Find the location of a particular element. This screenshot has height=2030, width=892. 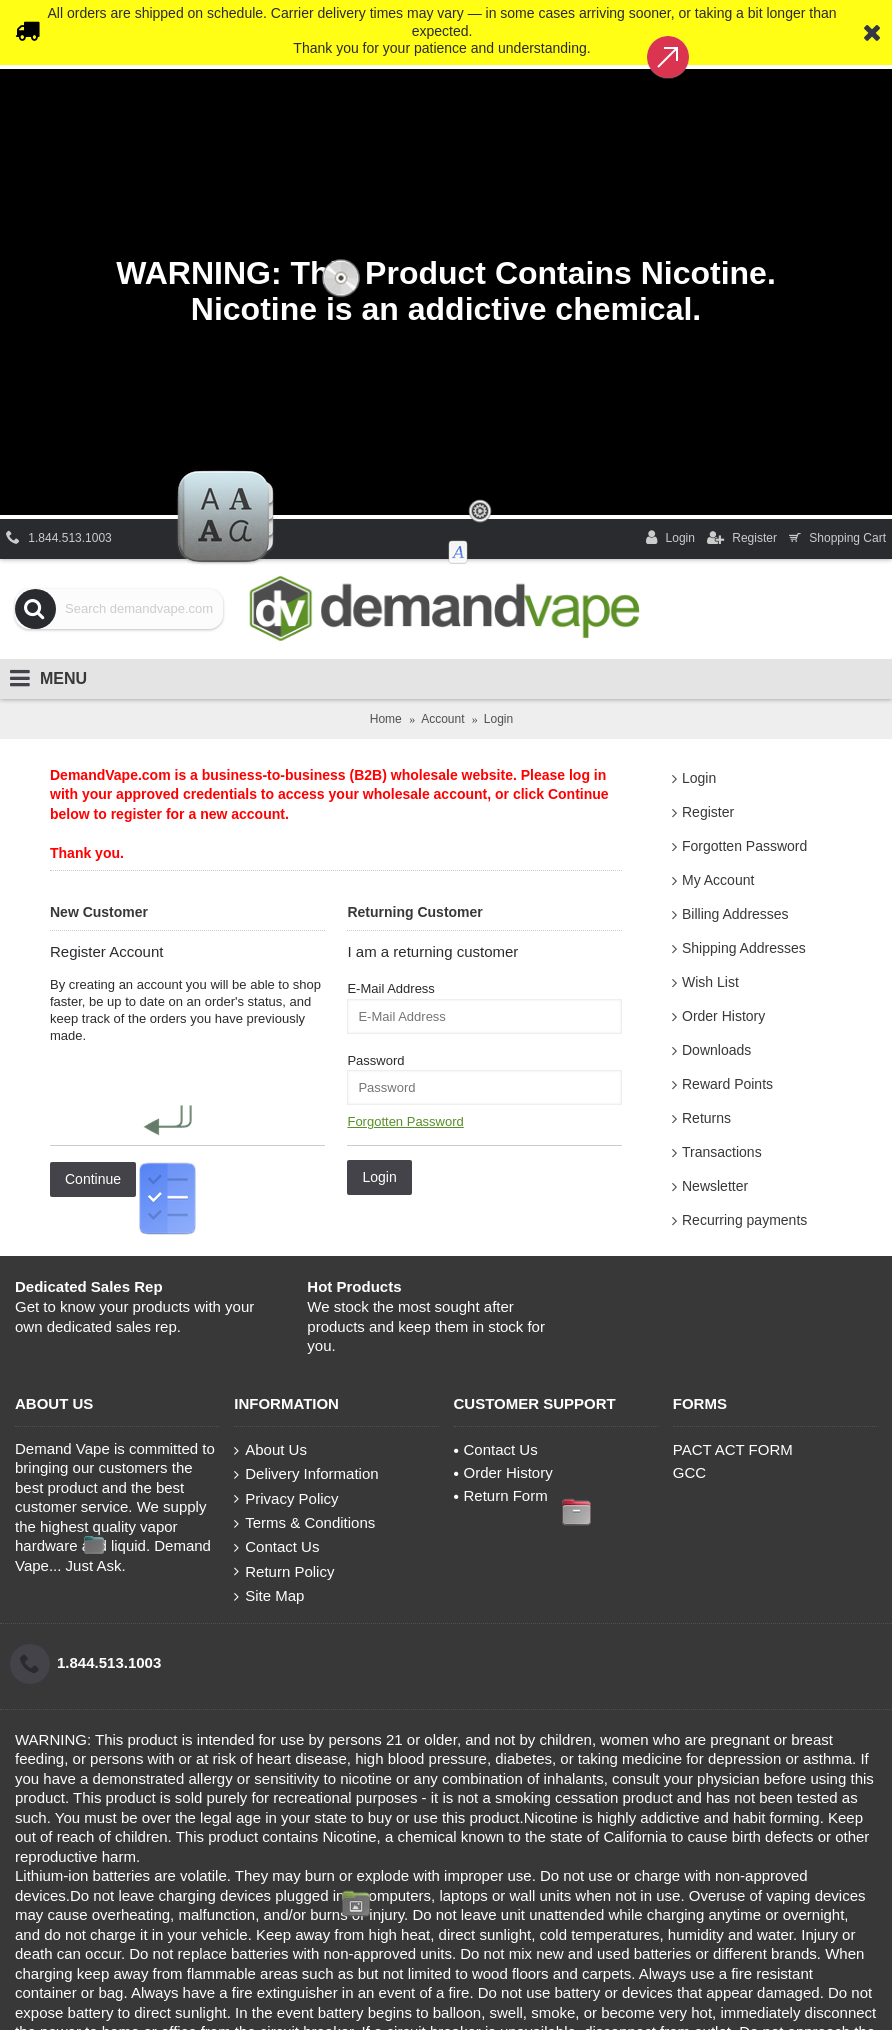

indicates a symbolic link or shortcut to another file is located at coordinates (668, 57).